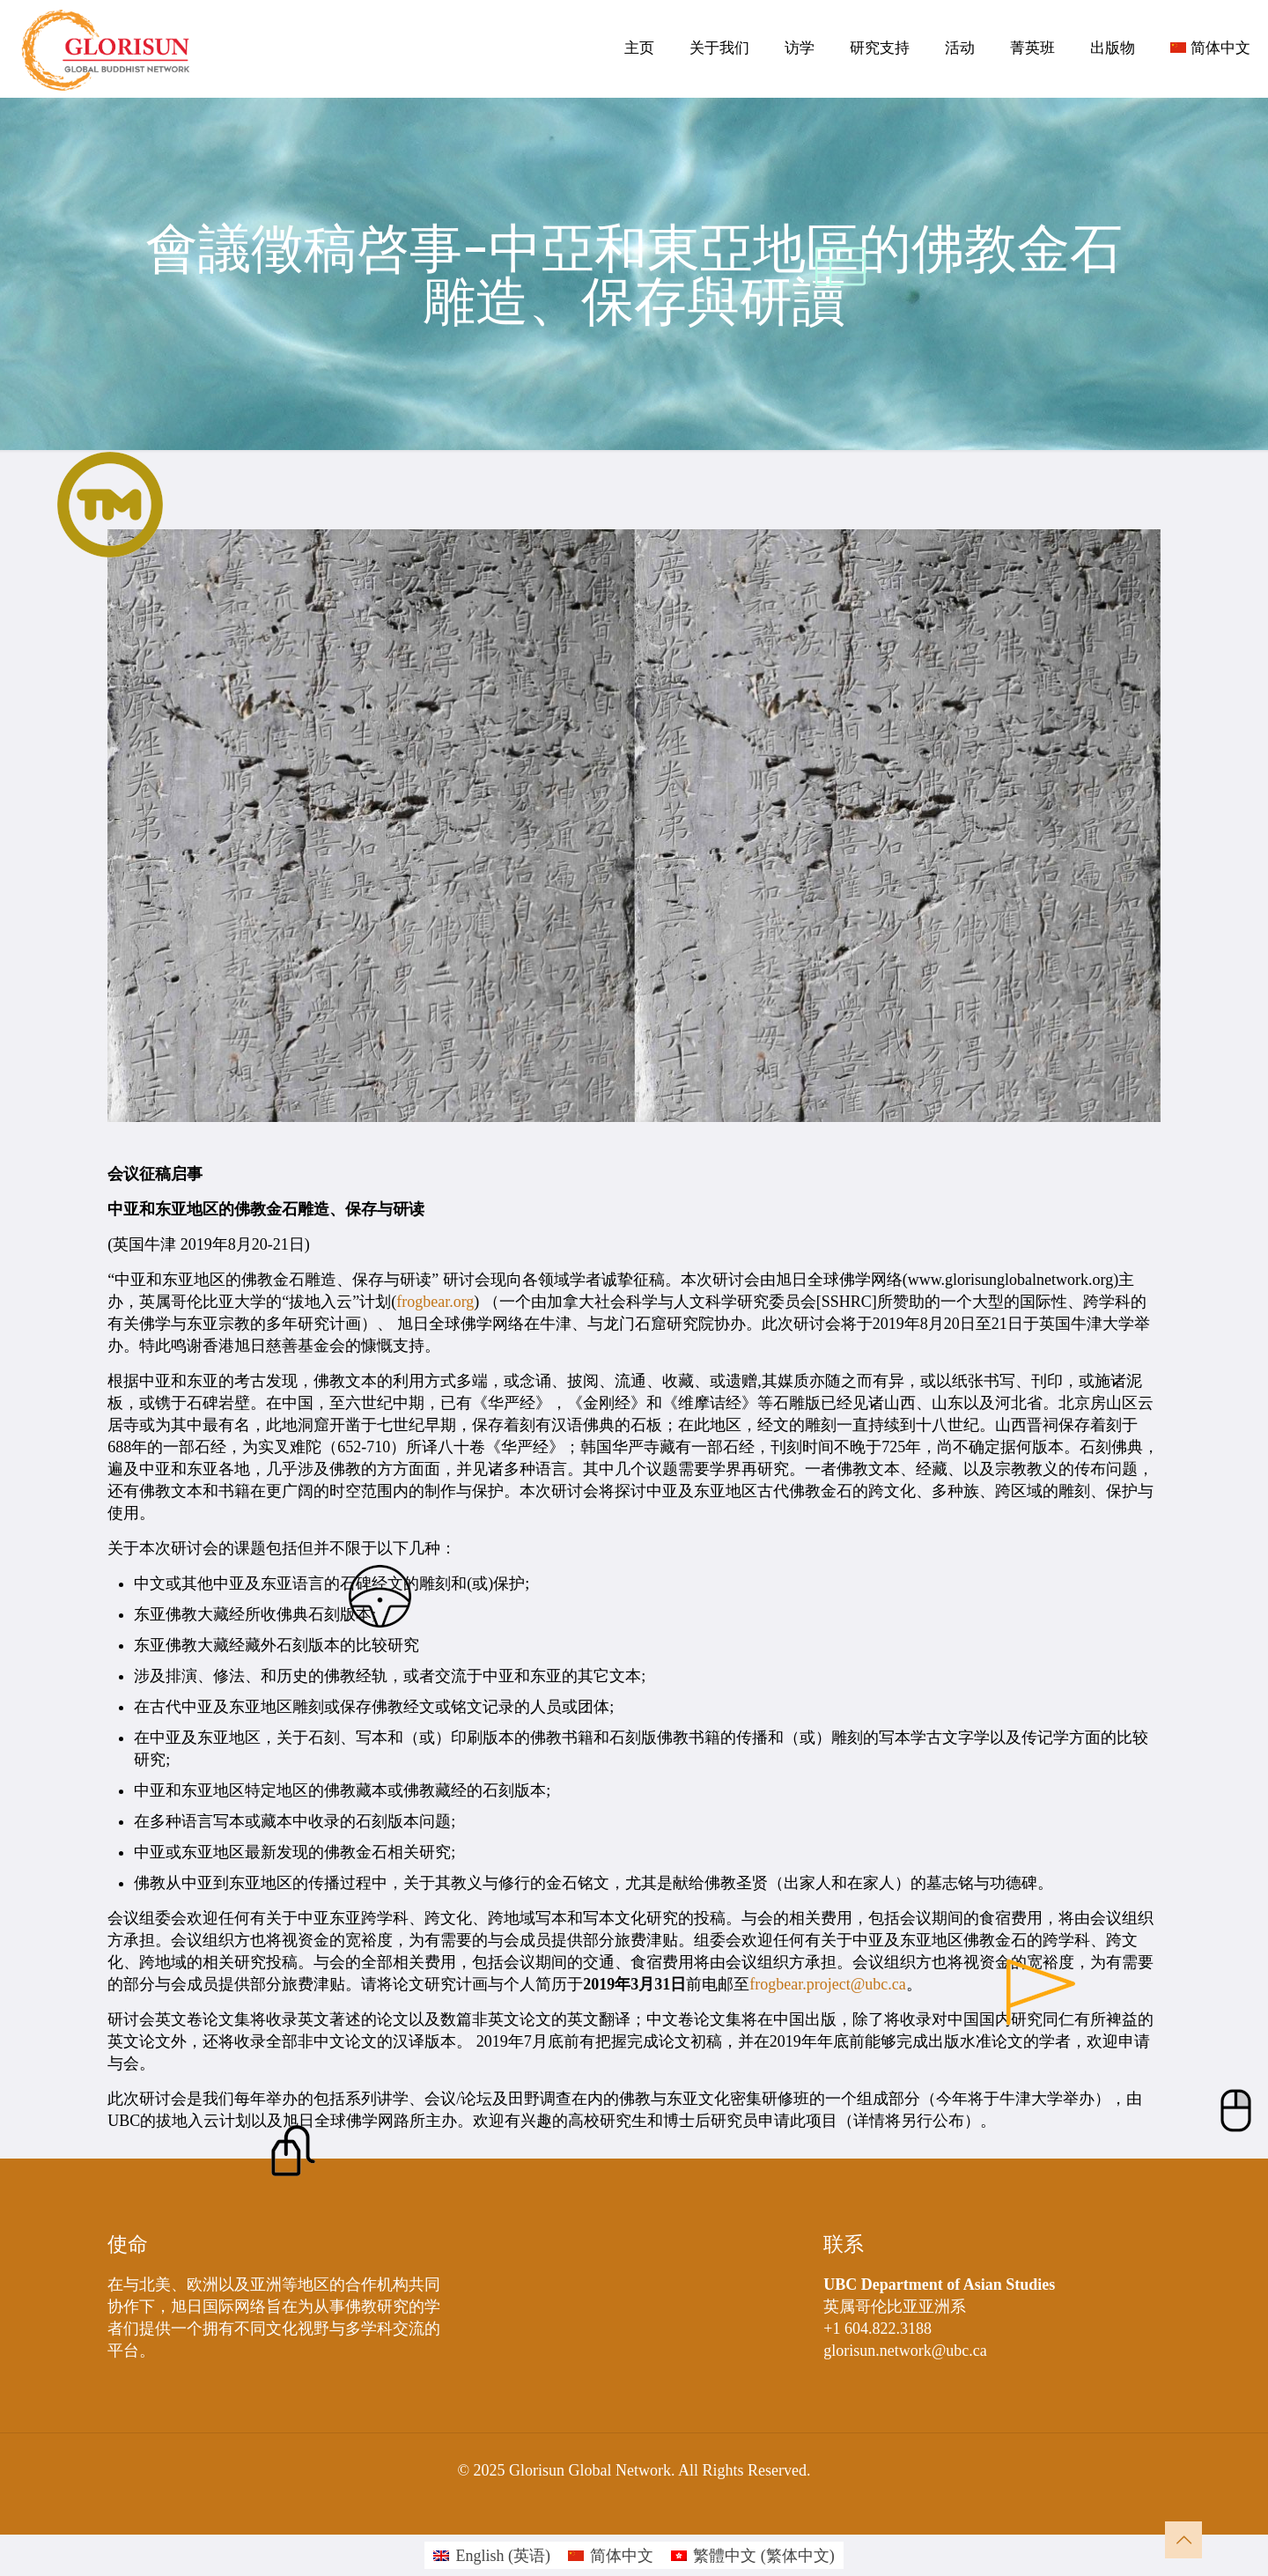 The image size is (1268, 2576). Describe the element at coordinates (840, 266) in the screenshot. I see `view data in table format` at that location.